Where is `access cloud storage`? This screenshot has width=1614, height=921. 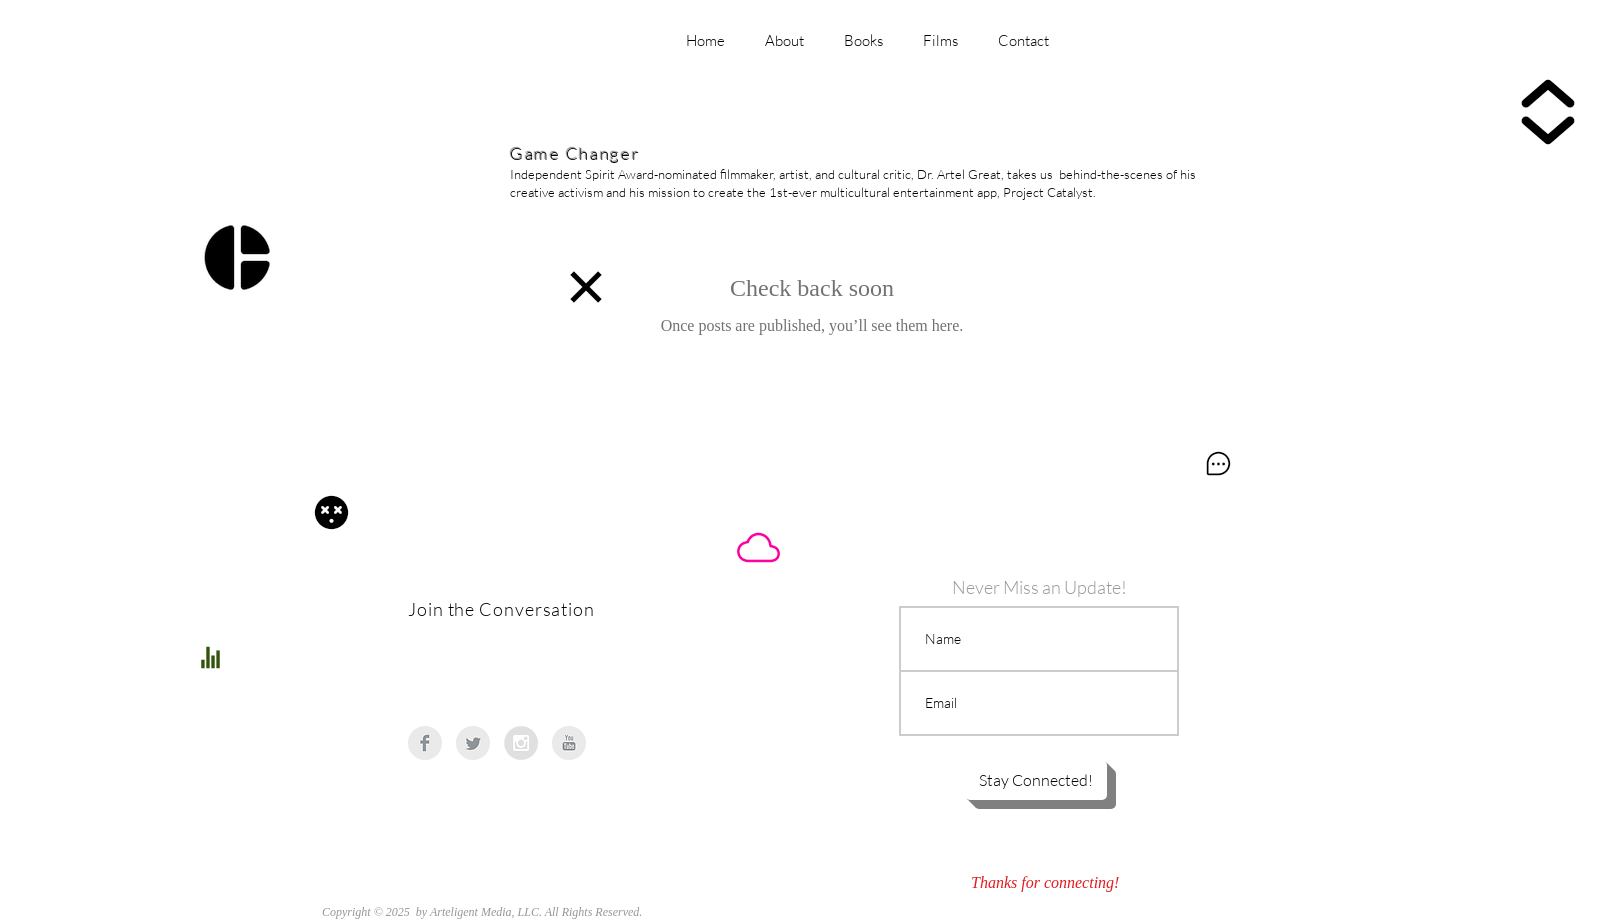 access cloud storage is located at coordinates (758, 547).